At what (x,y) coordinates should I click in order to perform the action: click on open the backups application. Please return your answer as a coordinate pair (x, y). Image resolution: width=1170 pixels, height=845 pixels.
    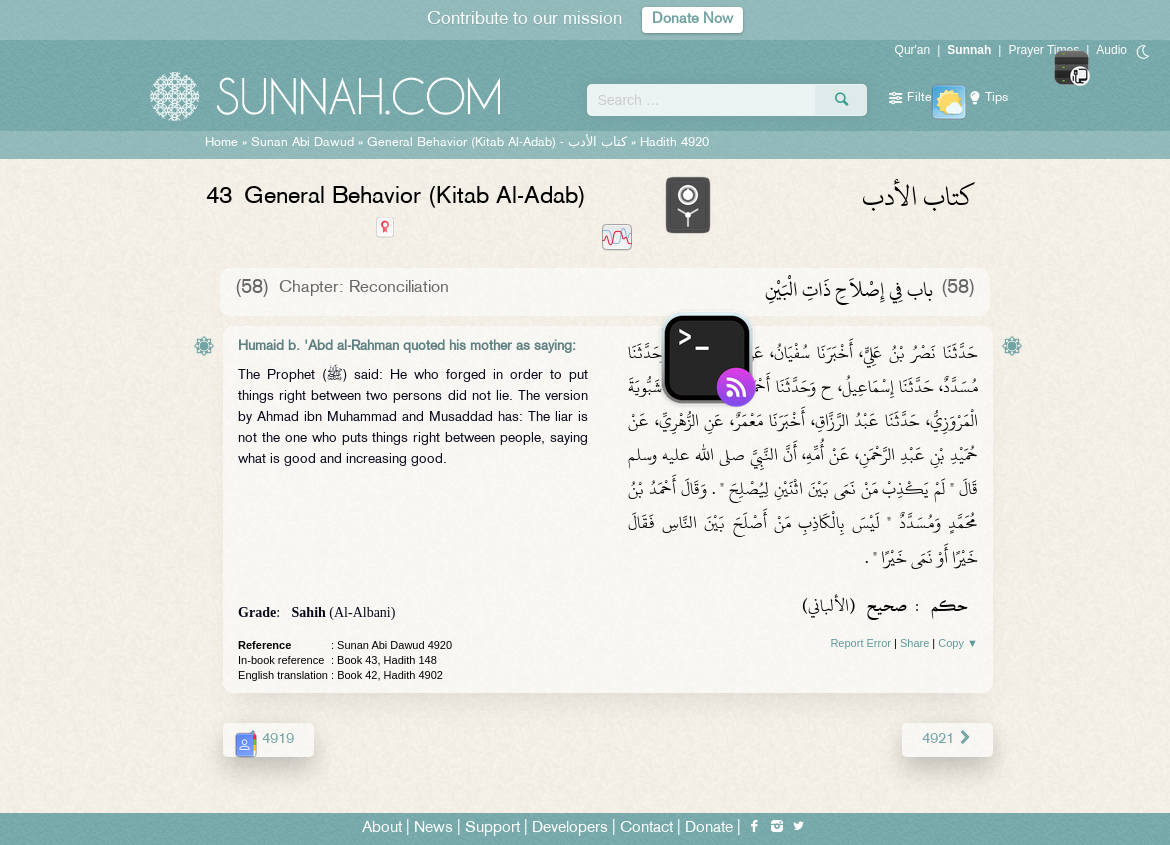
    Looking at the image, I should click on (688, 205).